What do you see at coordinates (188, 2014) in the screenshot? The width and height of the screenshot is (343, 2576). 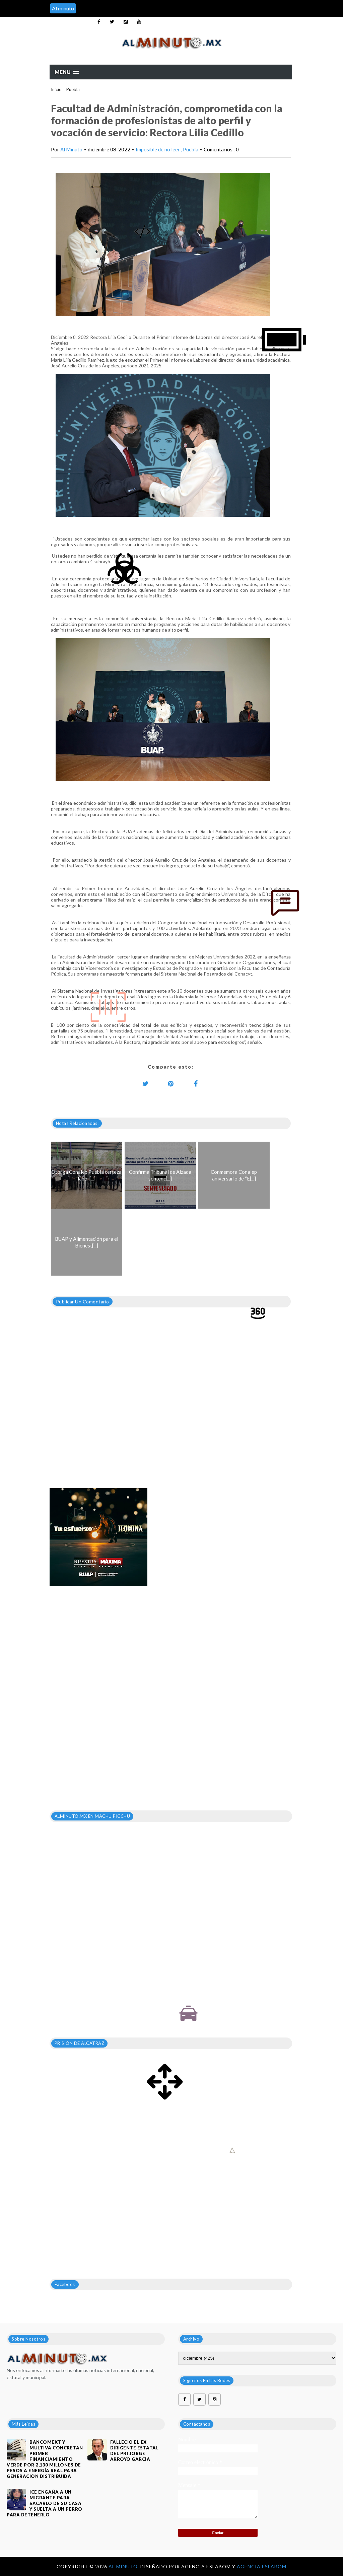 I see `indicates police or emergency services` at bounding box center [188, 2014].